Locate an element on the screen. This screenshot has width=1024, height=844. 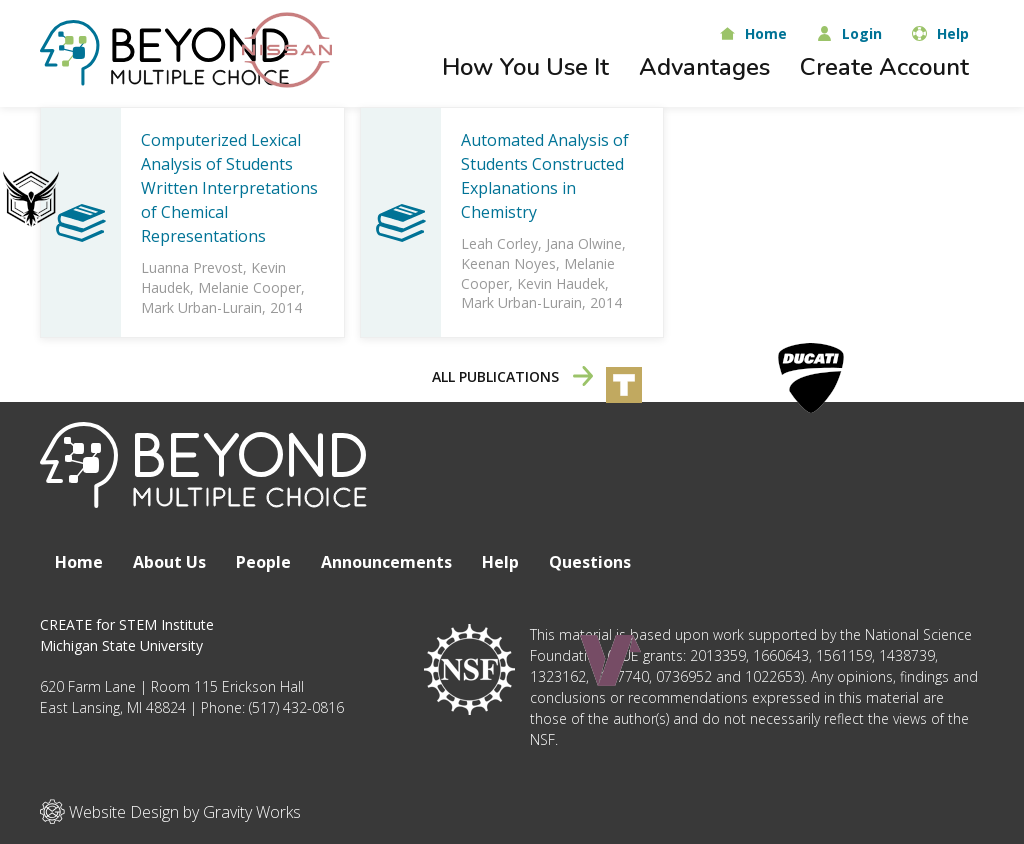
stackhawk application security testing platform logo is located at coordinates (31, 199).